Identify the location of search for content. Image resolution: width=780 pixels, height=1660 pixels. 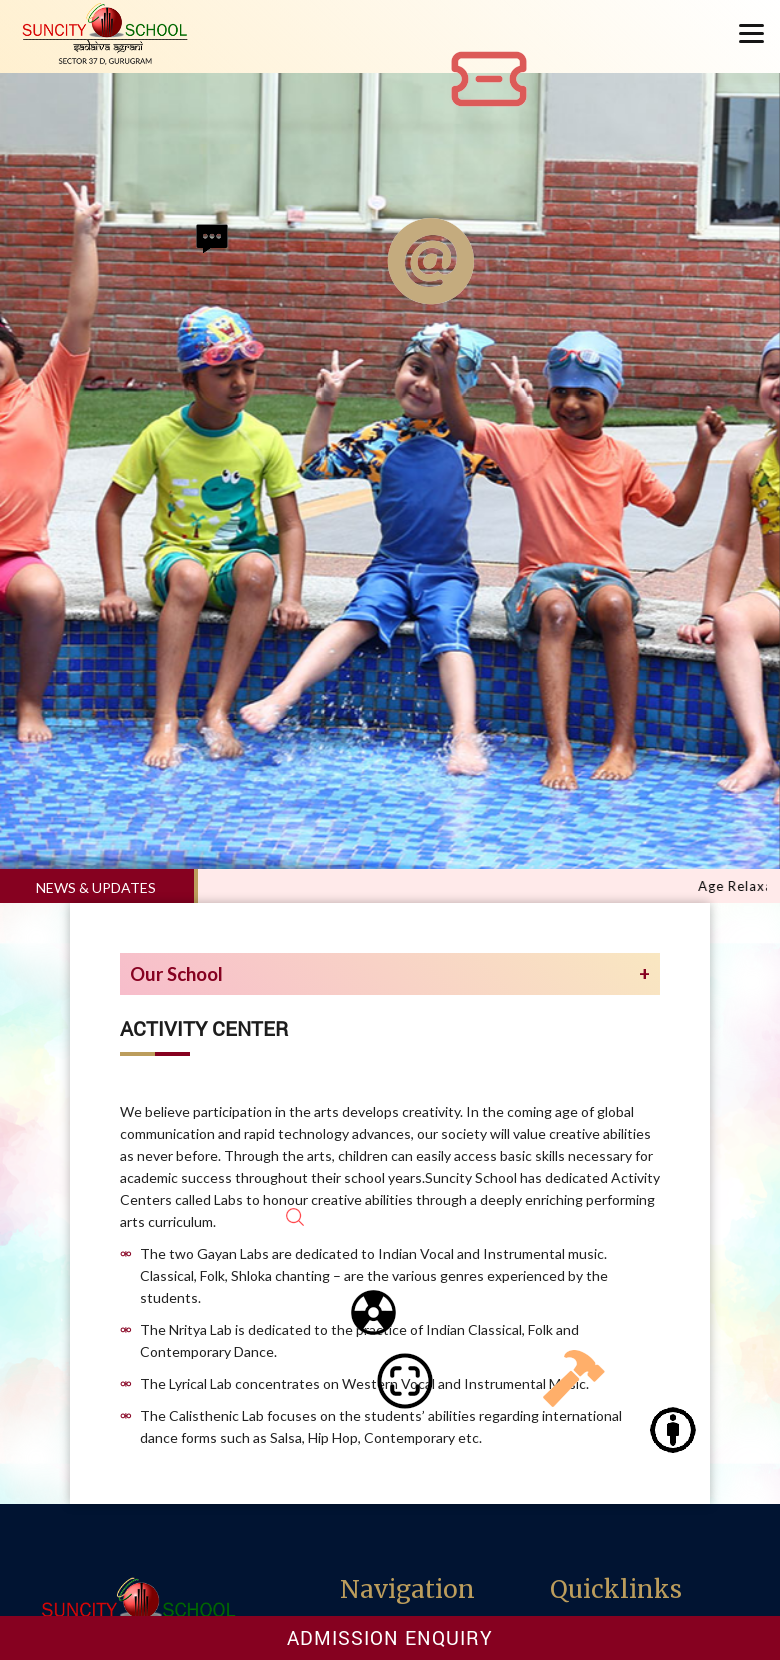
(295, 1217).